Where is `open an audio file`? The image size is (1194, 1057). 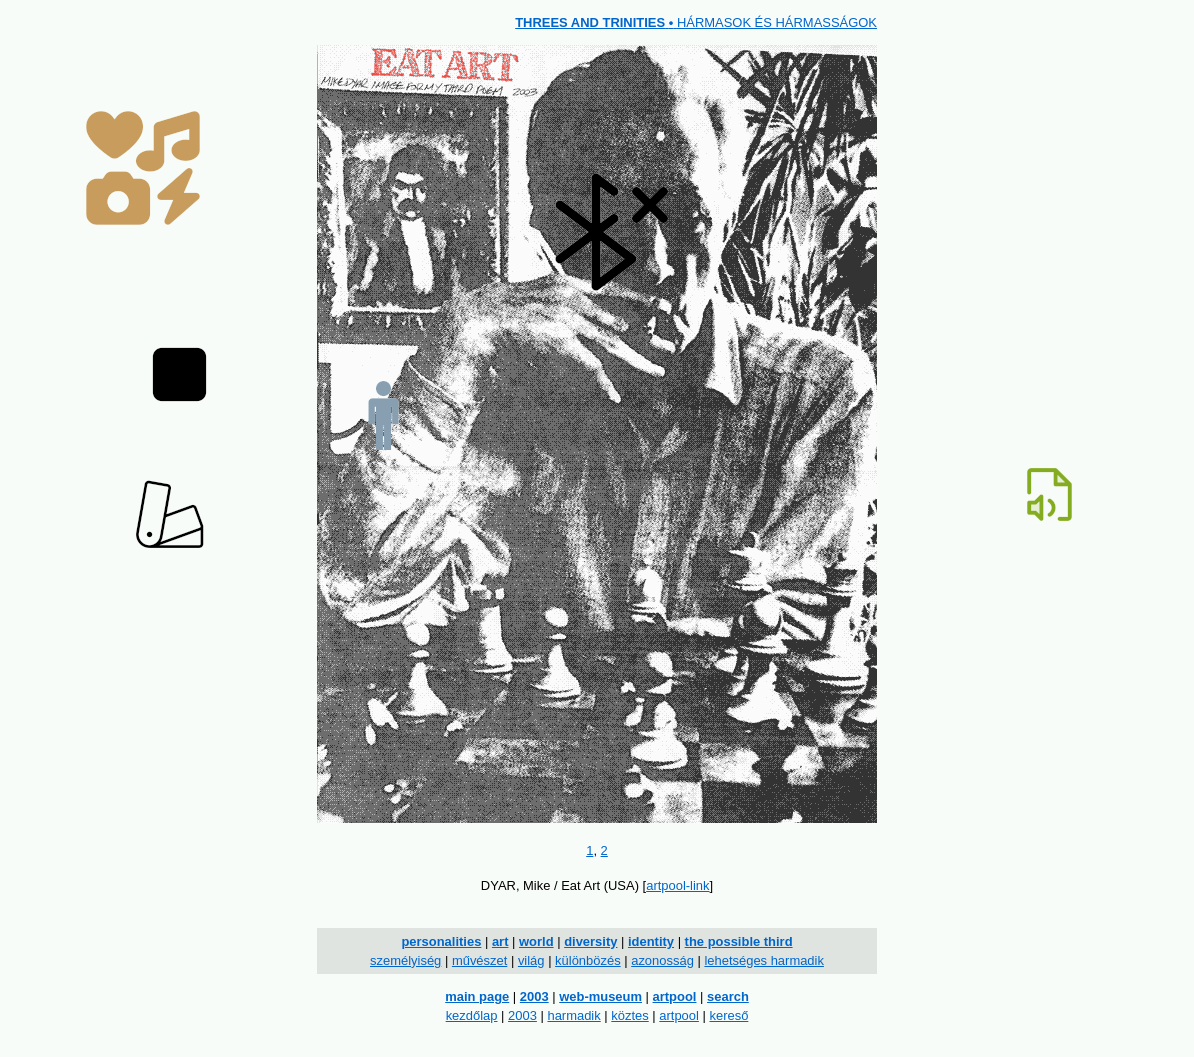 open an audio file is located at coordinates (1049, 494).